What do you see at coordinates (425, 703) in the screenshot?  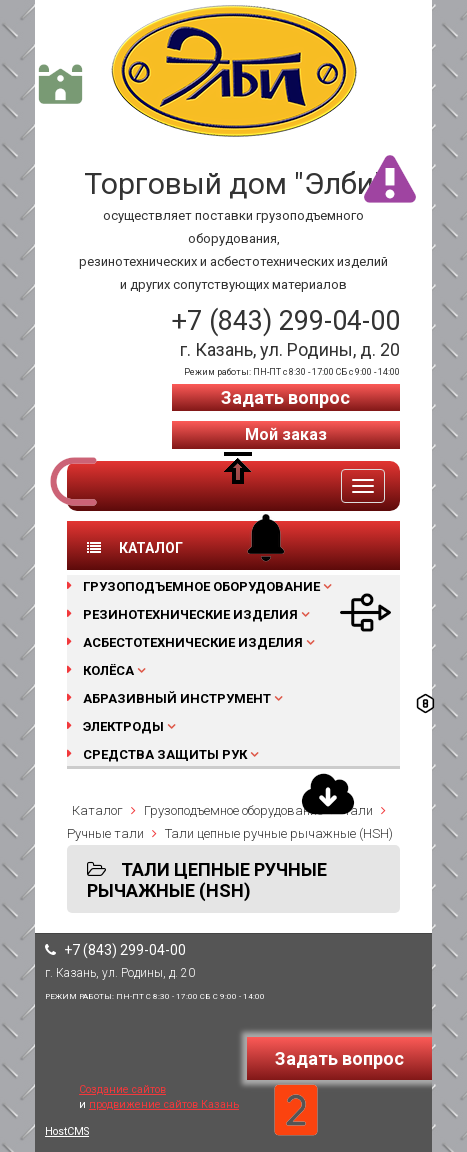 I see `indicates step 8 in a multi-step process` at bounding box center [425, 703].